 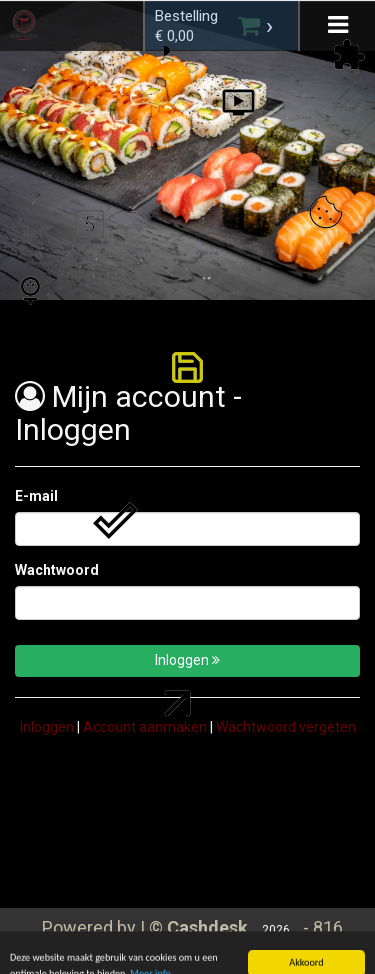 I want to click on save current file or document, so click(x=187, y=367).